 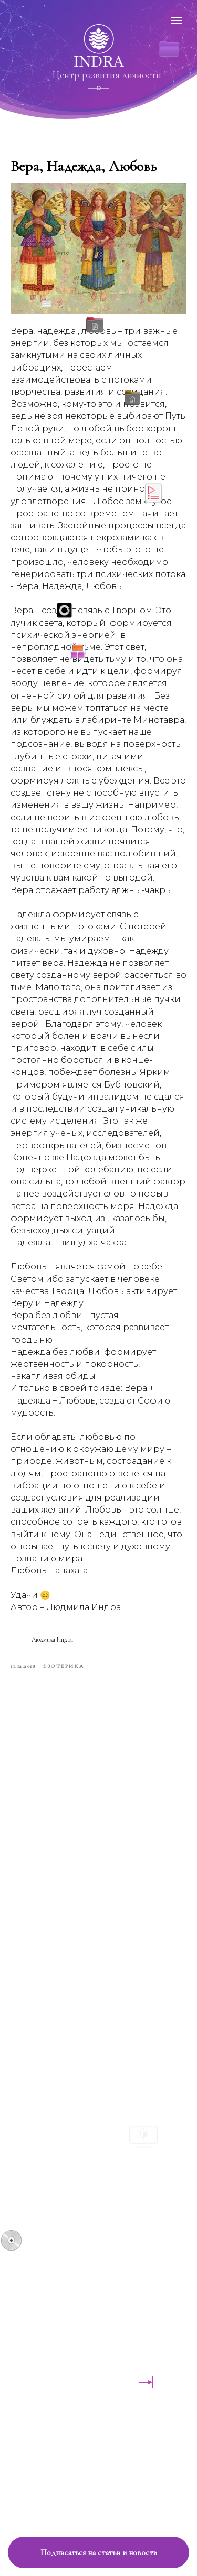 What do you see at coordinates (143, 2136) in the screenshot?
I see `adjust display brightness settings` at bounding box center [143, 2136].